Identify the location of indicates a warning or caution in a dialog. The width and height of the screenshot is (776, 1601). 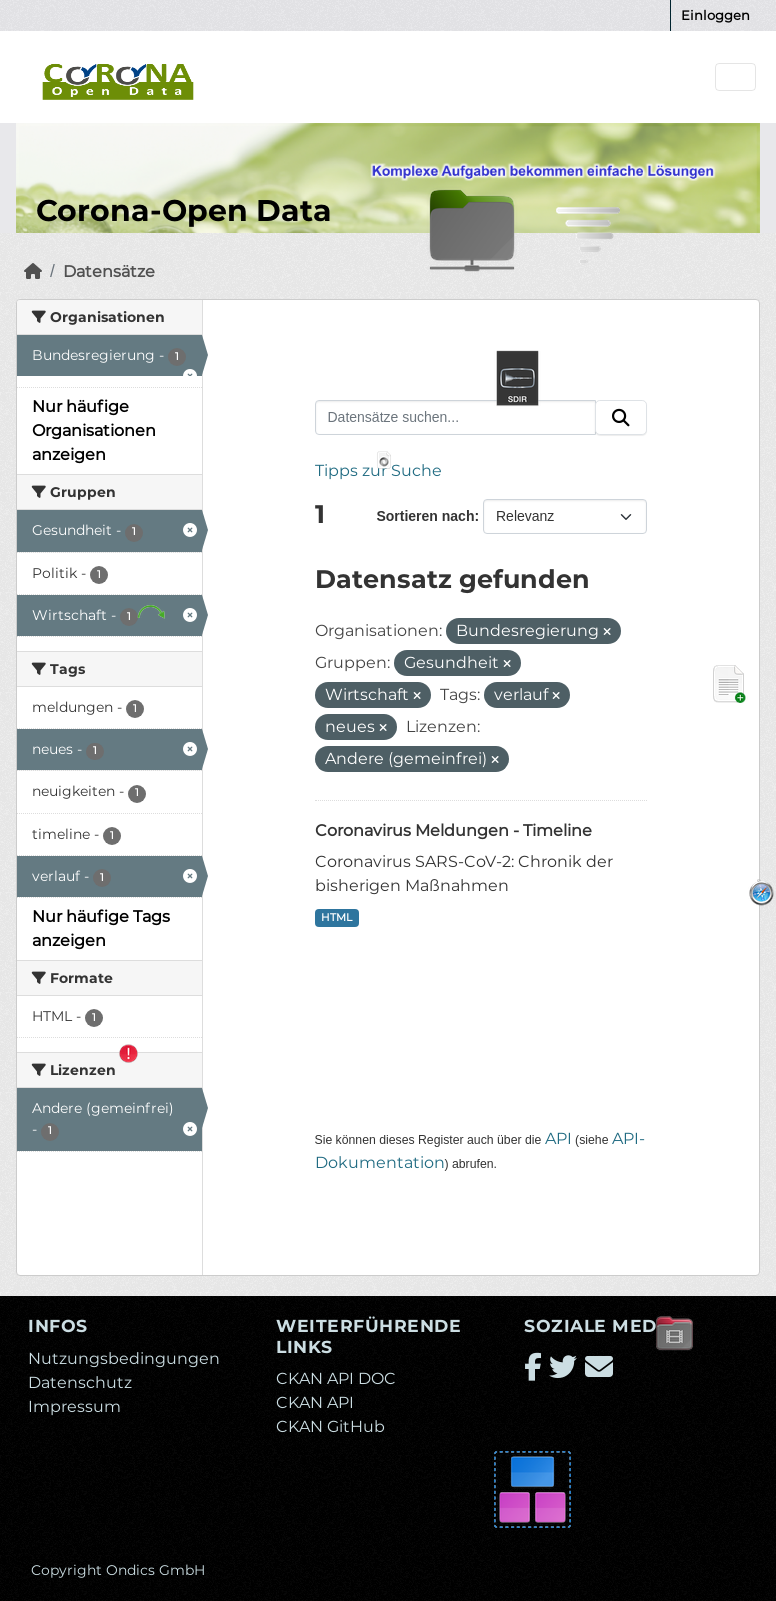
(128, 1053).